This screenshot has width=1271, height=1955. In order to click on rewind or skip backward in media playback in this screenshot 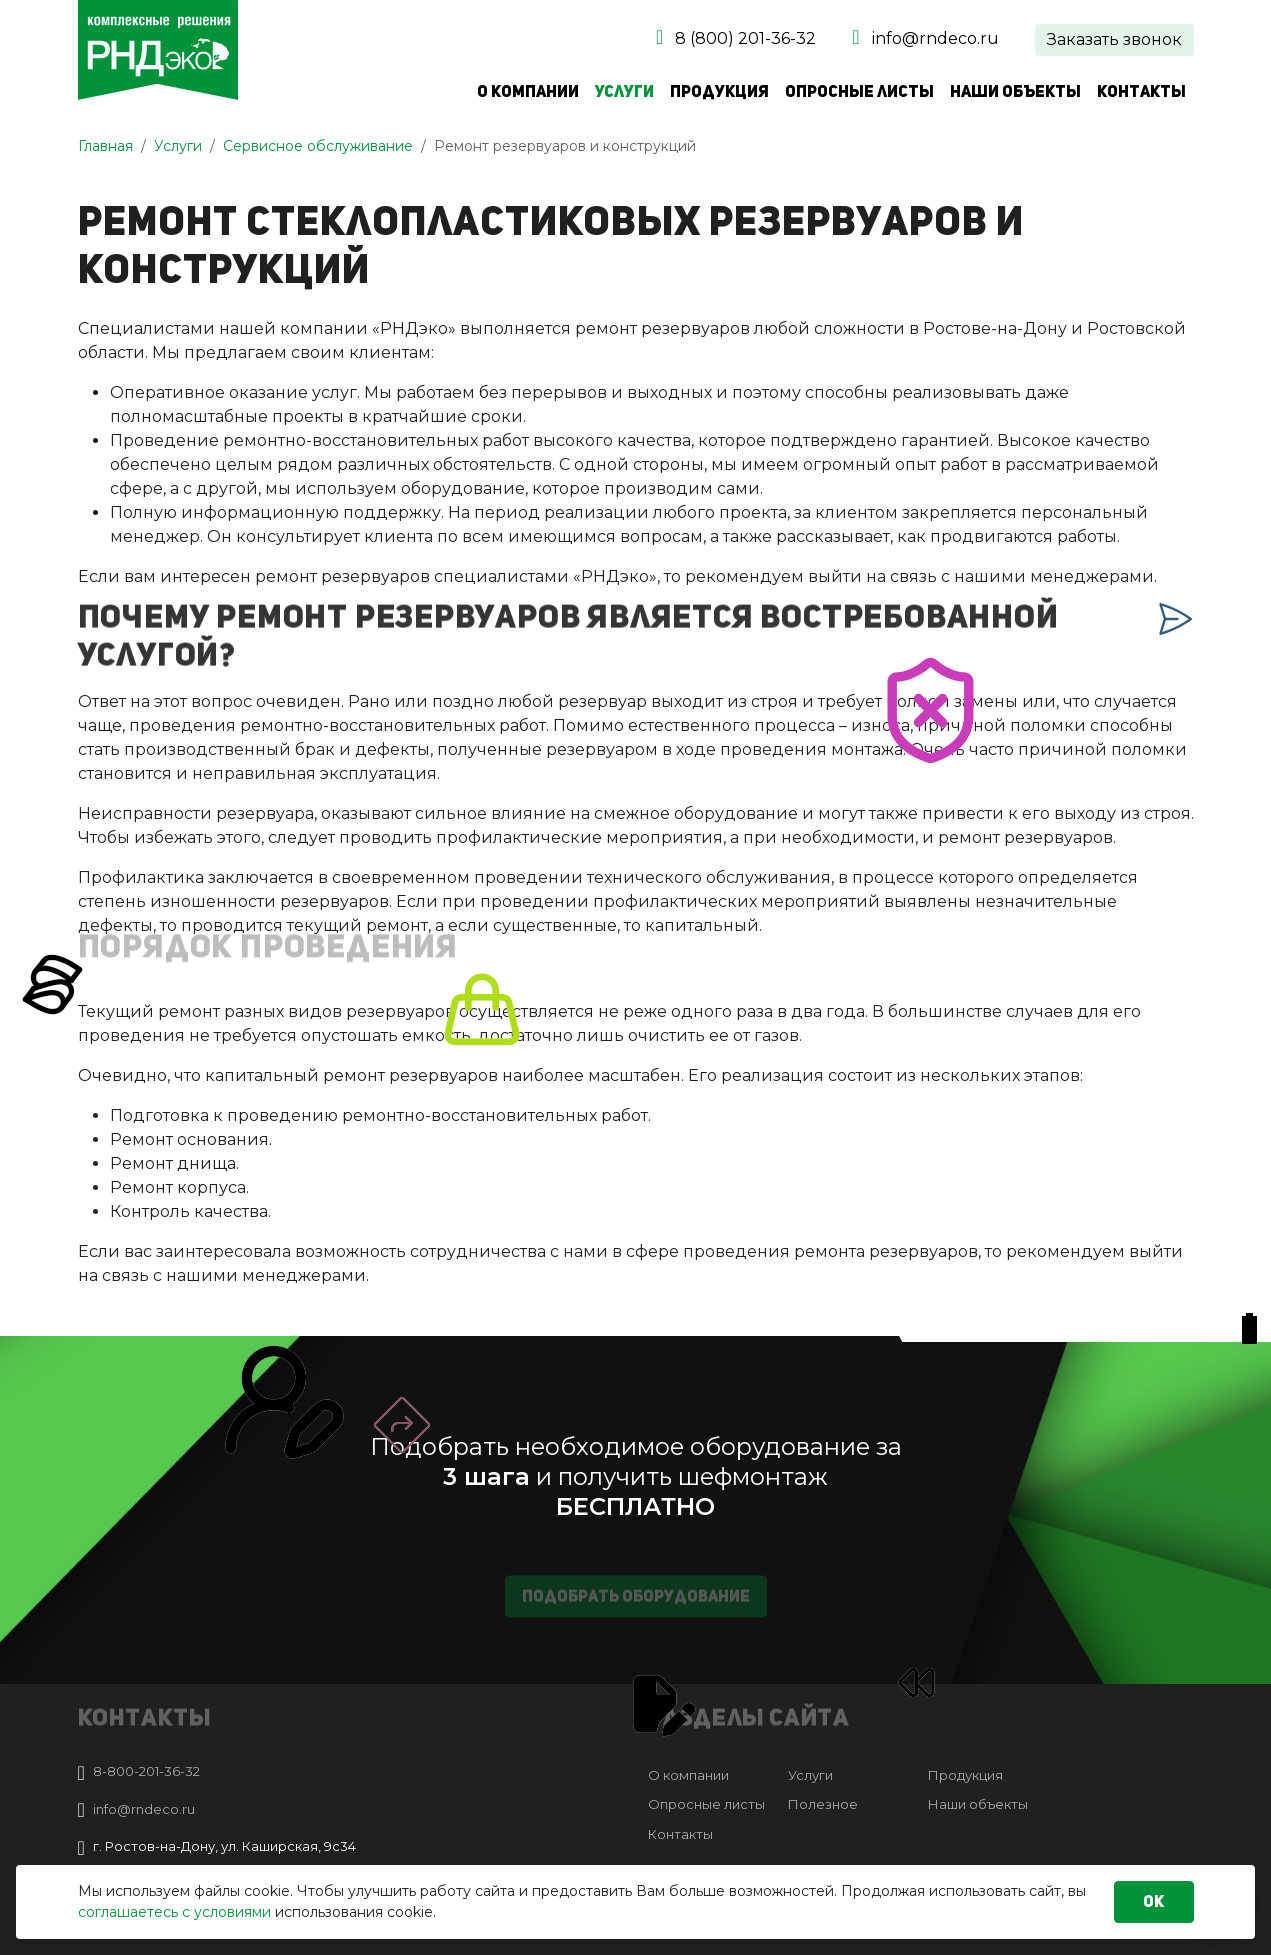, I will do `click(916, 1682)`.